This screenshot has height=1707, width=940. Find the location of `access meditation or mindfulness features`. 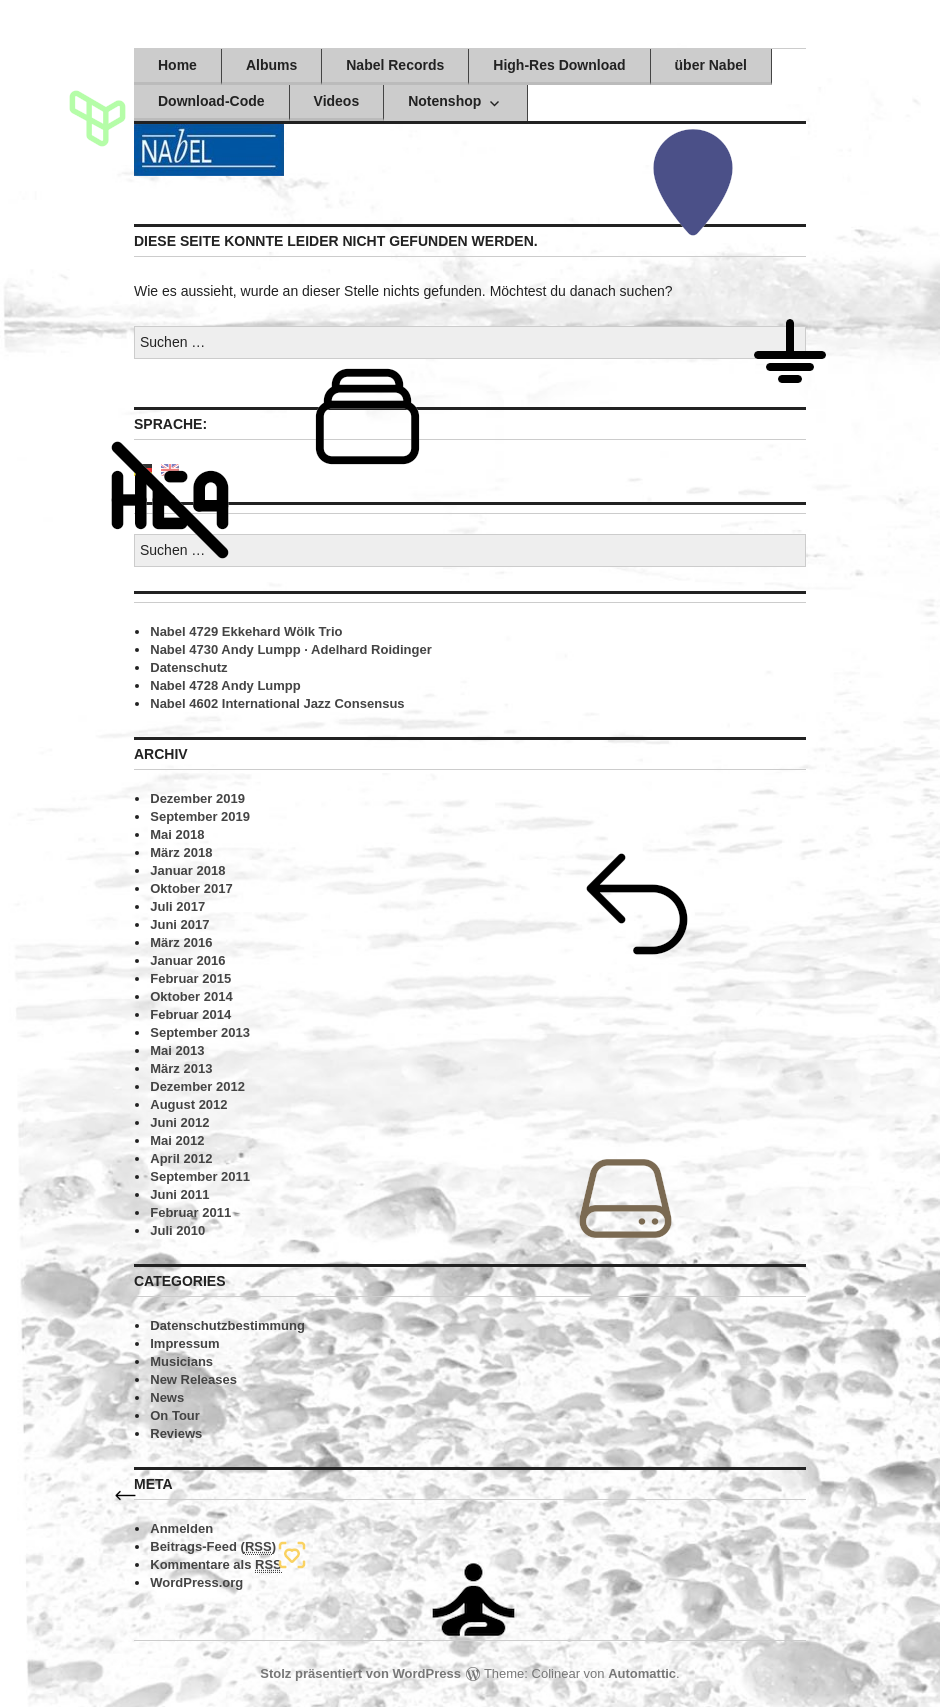

access meditation or mindfulness features is located at coordinates (473, 1599).